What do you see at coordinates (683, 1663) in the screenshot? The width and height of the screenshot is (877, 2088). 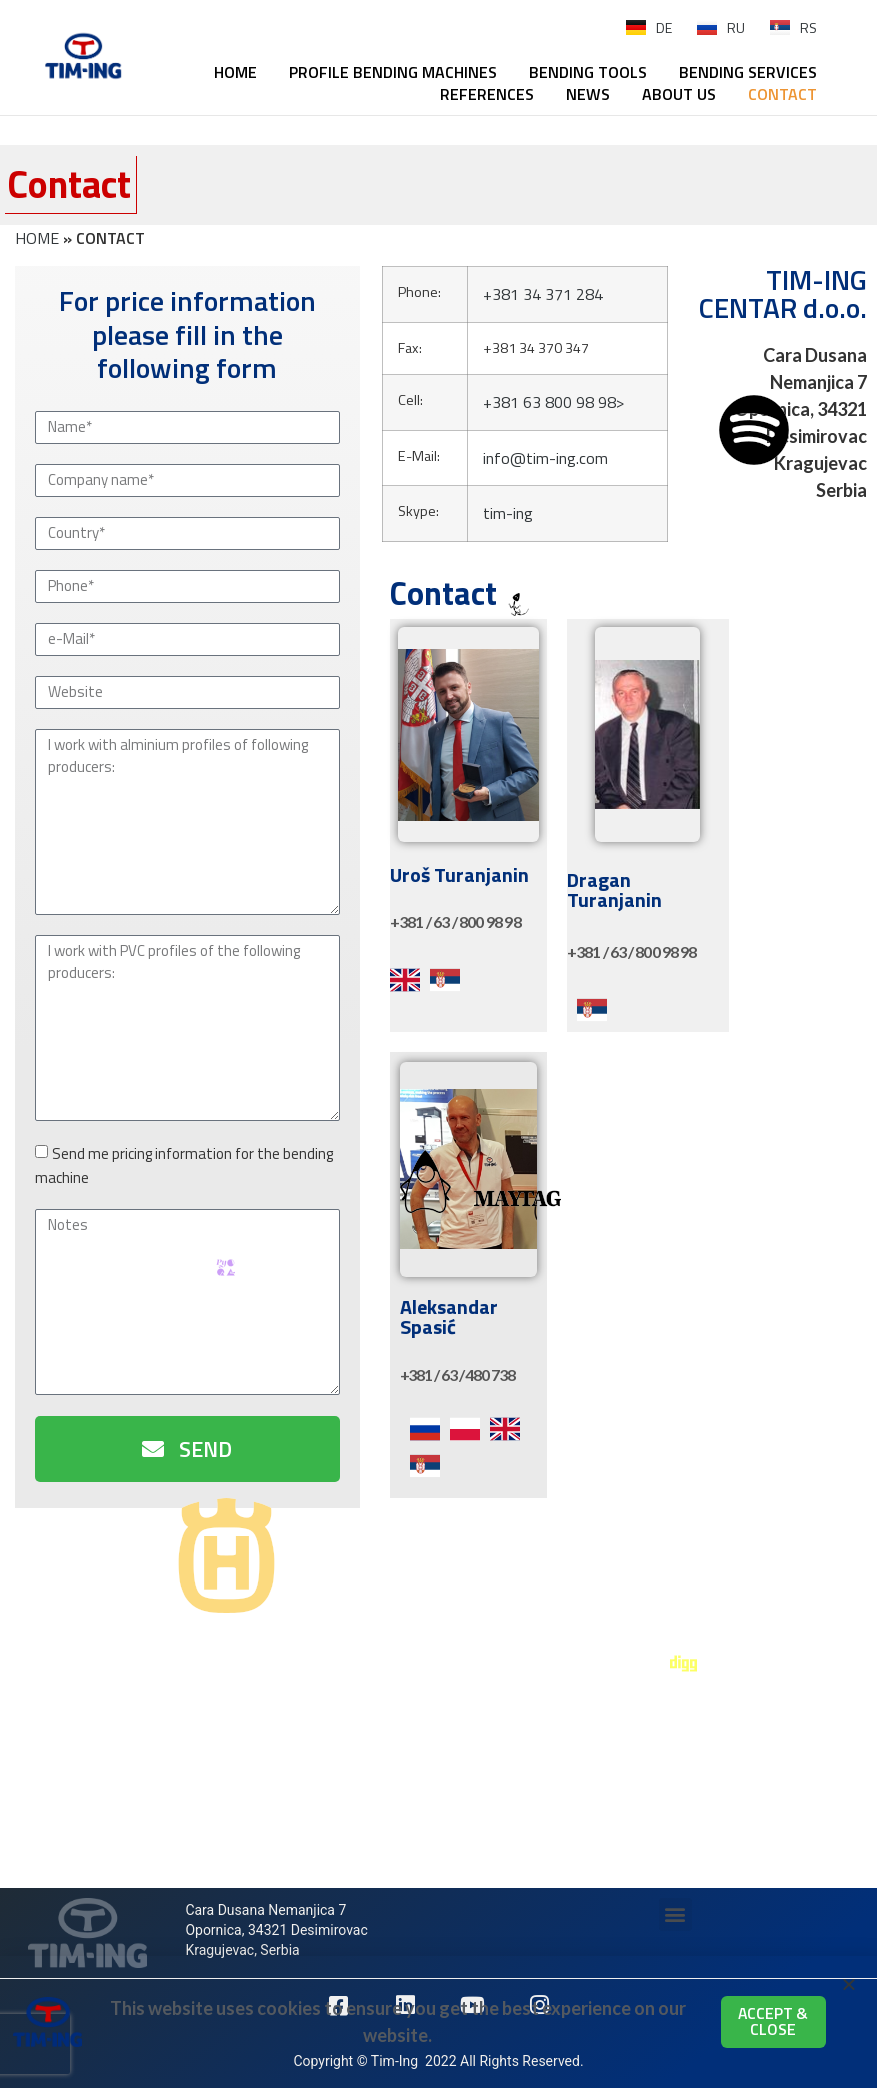 I see `digg social news website logo` at bounding box center [683, 1663].